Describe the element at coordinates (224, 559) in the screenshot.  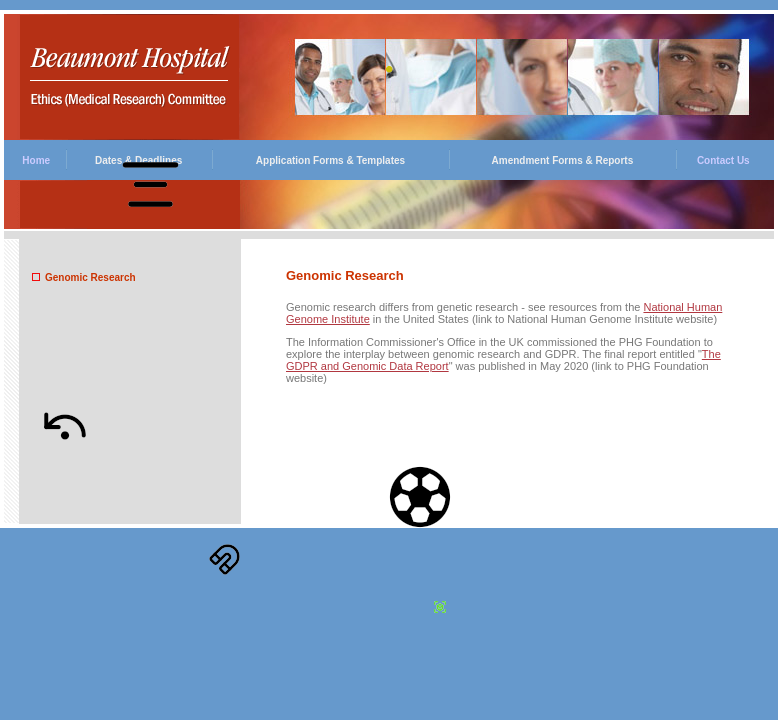
I see `activate magnetic snap or alignment tool` at that location.